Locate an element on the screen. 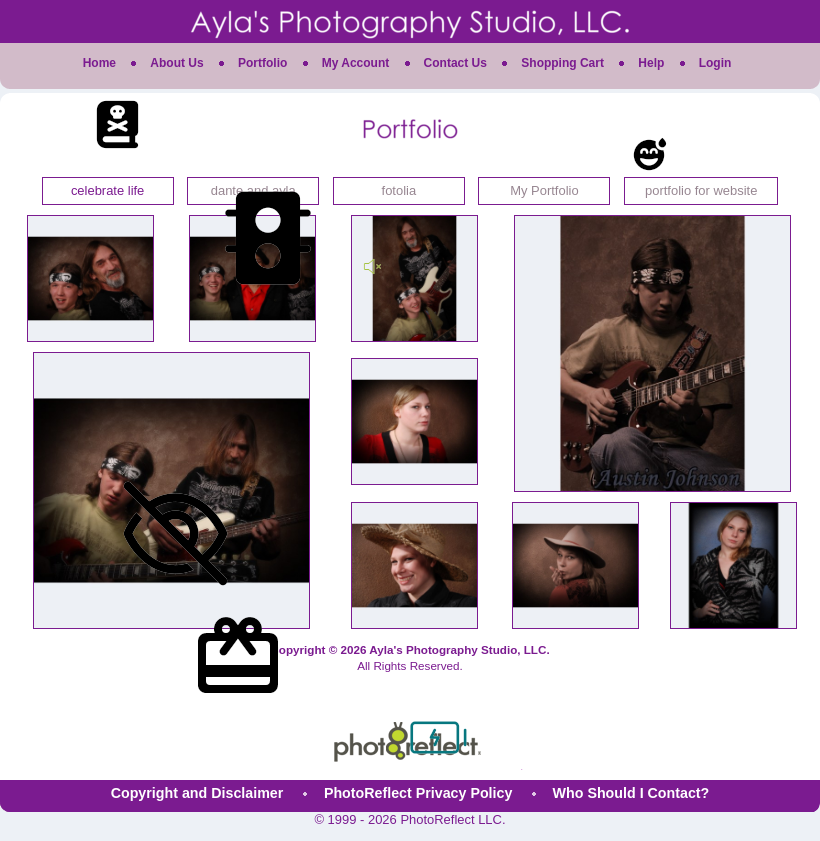 The image size is (820, 841). access spooky or halloween-themed content is located at coordinates (117, 124).